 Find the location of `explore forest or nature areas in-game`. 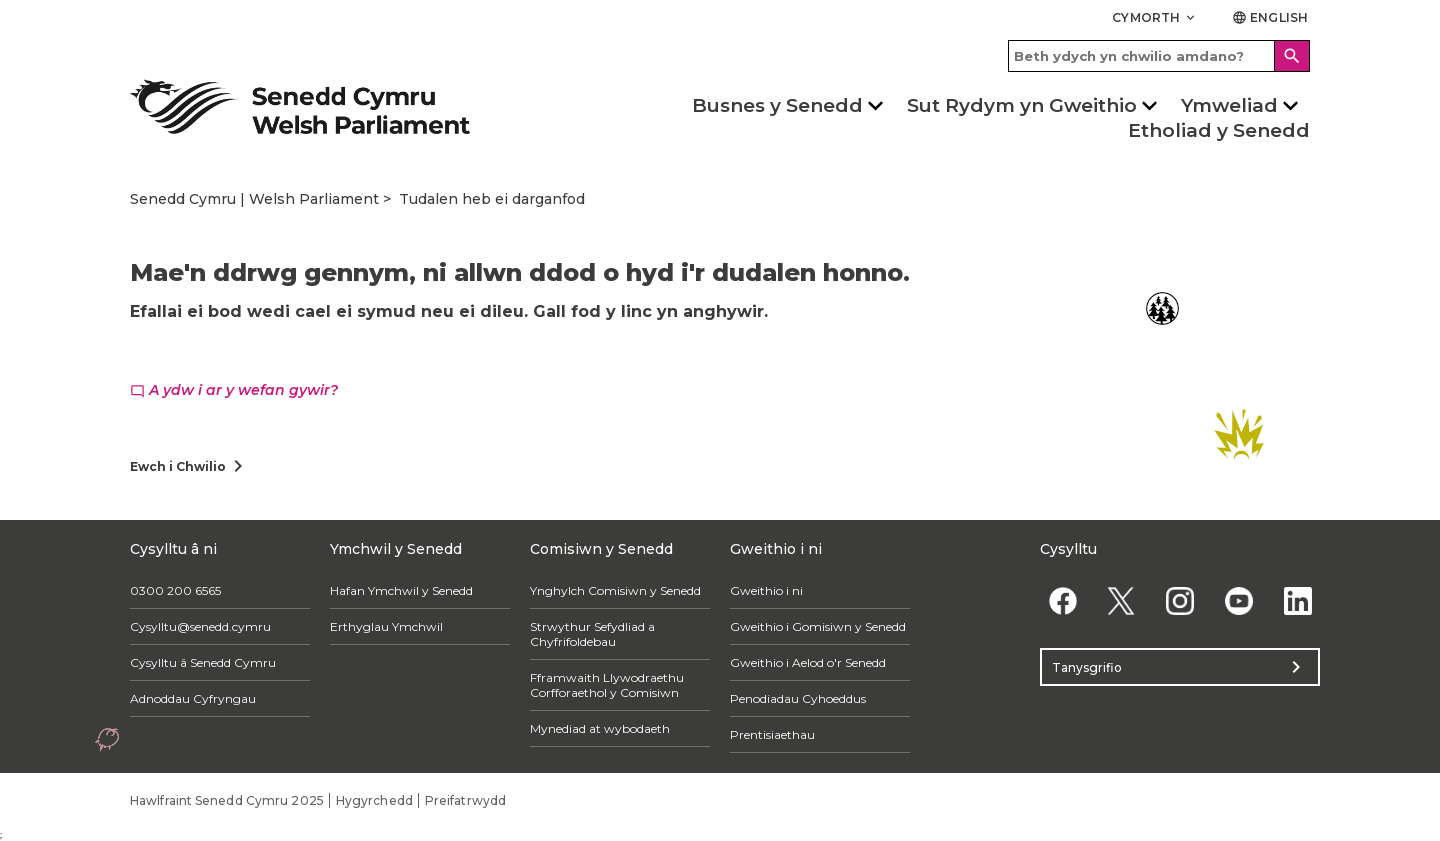

explore forest or nature areas in-game is located at coordinates (1162, 308).